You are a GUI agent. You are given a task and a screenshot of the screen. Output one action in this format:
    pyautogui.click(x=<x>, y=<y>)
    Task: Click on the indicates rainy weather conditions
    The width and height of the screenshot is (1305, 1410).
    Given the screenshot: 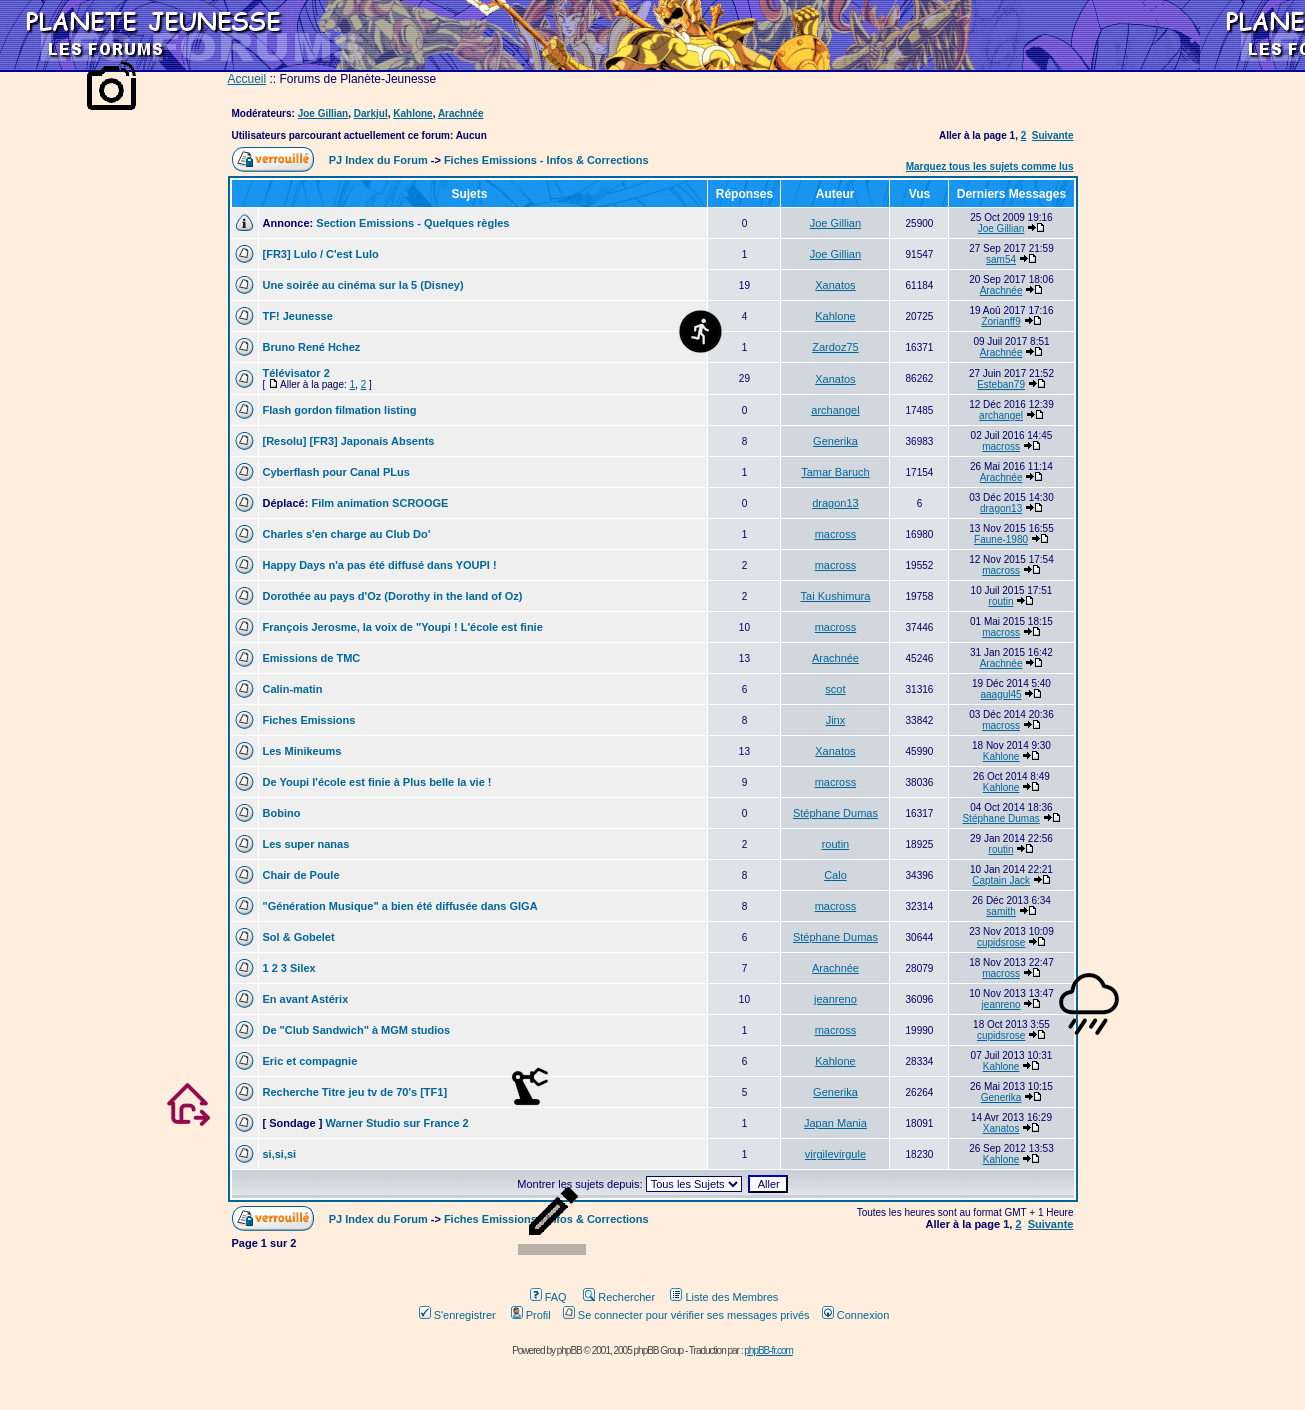 What is the action you would take?
    pyautogui.click(x=1089, y=1004)
    